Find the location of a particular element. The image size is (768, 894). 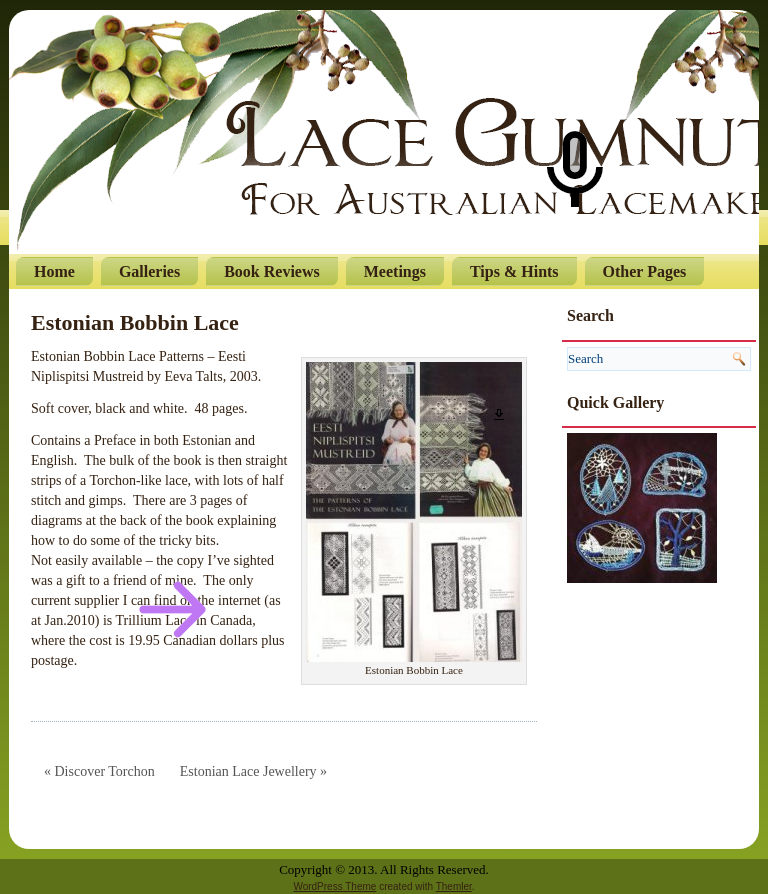

proceed to the next step is located at coordinates (172, 609).